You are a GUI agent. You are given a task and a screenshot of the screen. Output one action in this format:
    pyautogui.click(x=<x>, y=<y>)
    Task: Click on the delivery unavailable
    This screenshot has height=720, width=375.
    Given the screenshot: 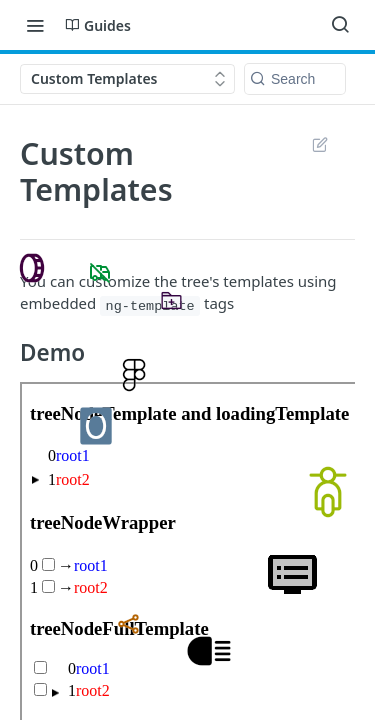 What is the action you would take?
    pyautogui.click(x=100, y=273)
    